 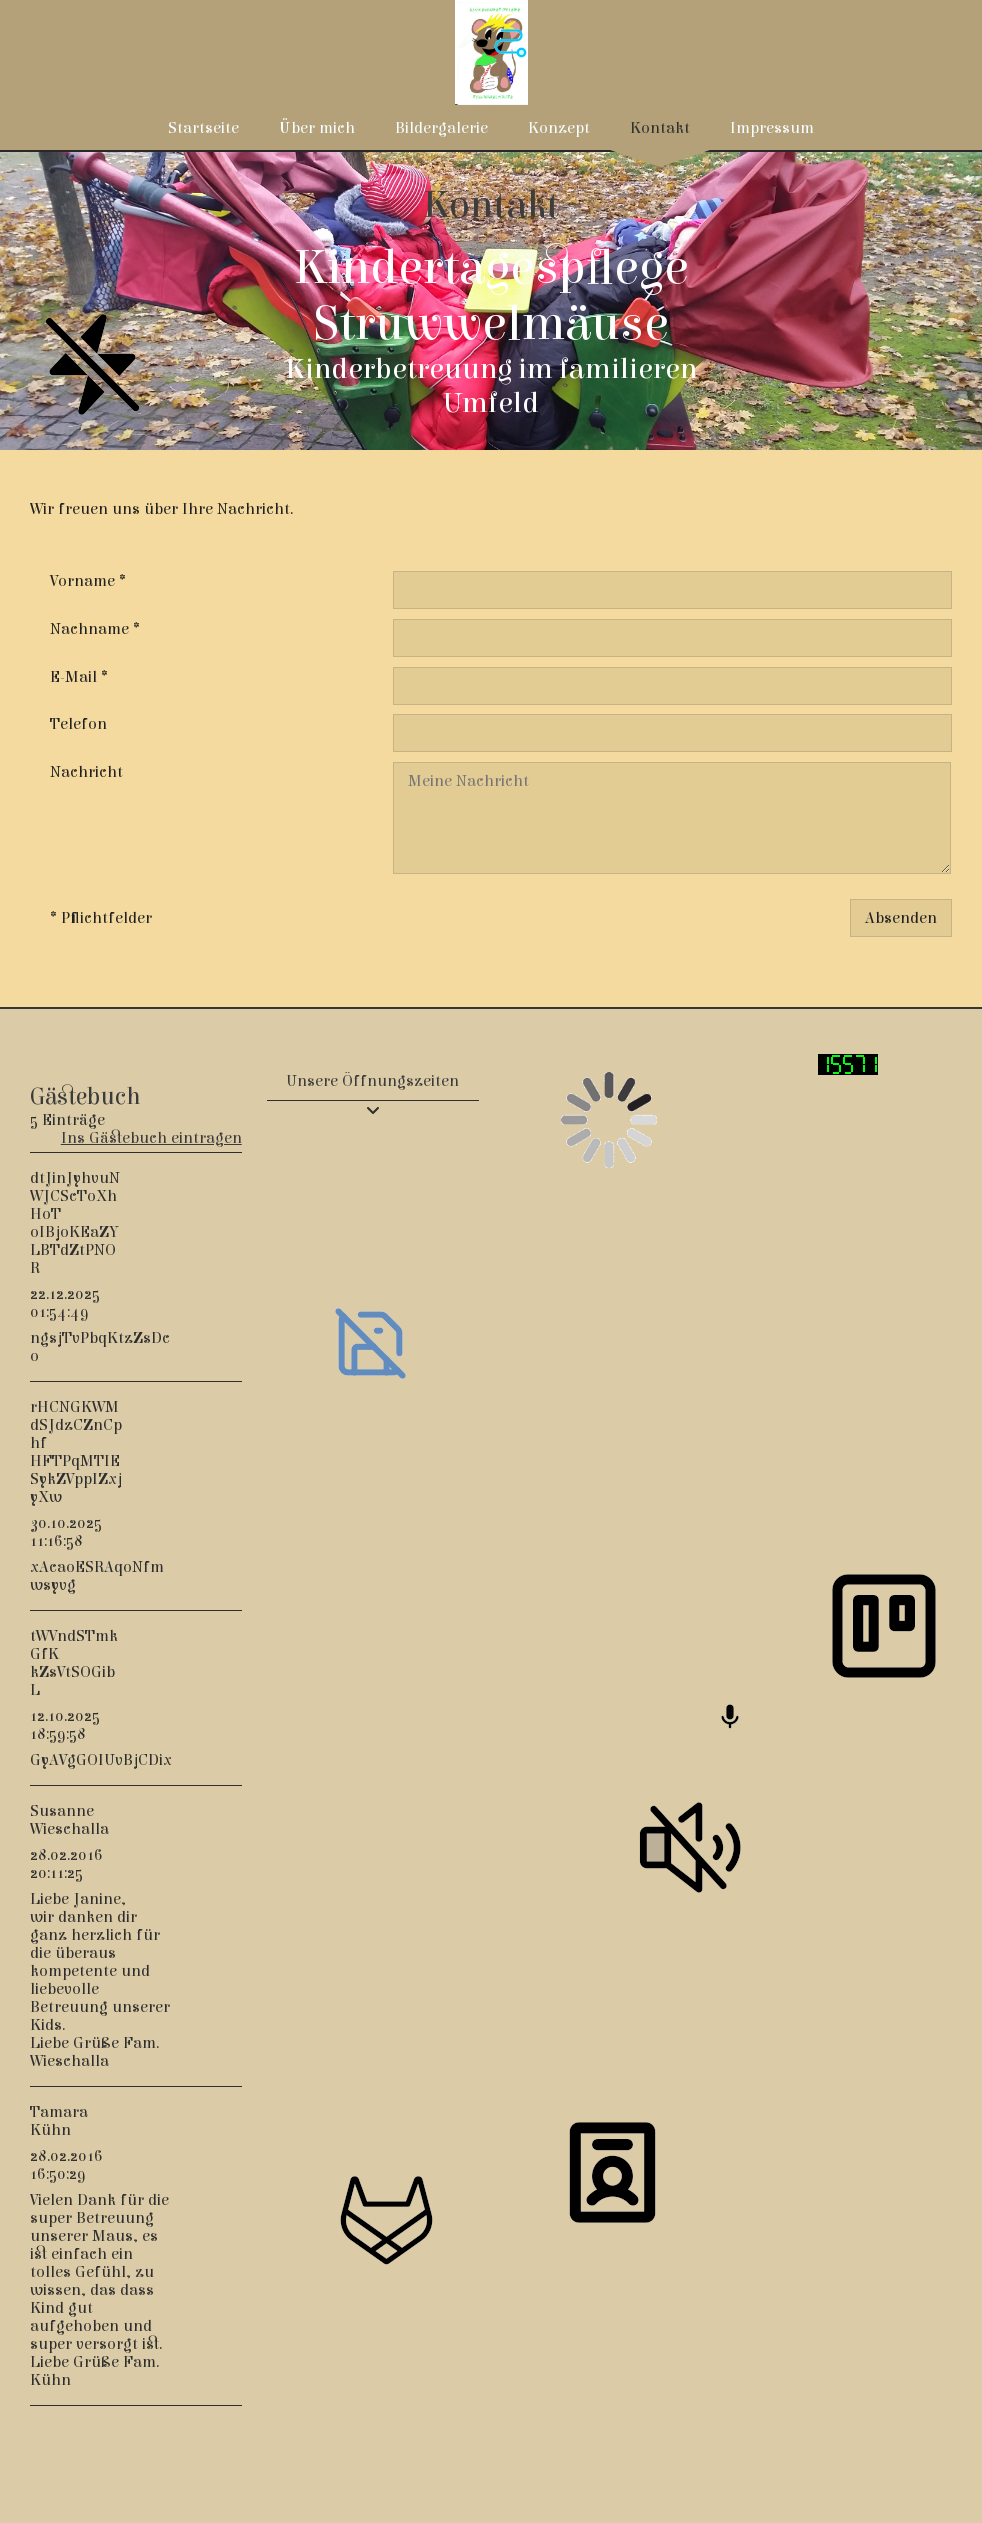 What do you see at coordinates (370, 1343) in the screenshot?
I see `save function is disabled or unavailable` at bounding box center [370, 1343].